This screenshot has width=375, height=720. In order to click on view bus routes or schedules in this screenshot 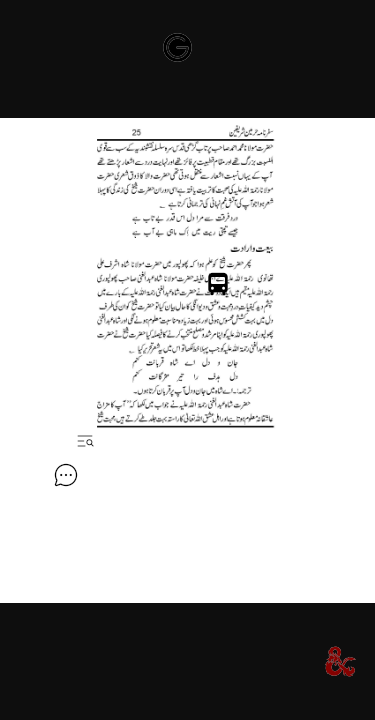, I will do `click(218, 284)`.